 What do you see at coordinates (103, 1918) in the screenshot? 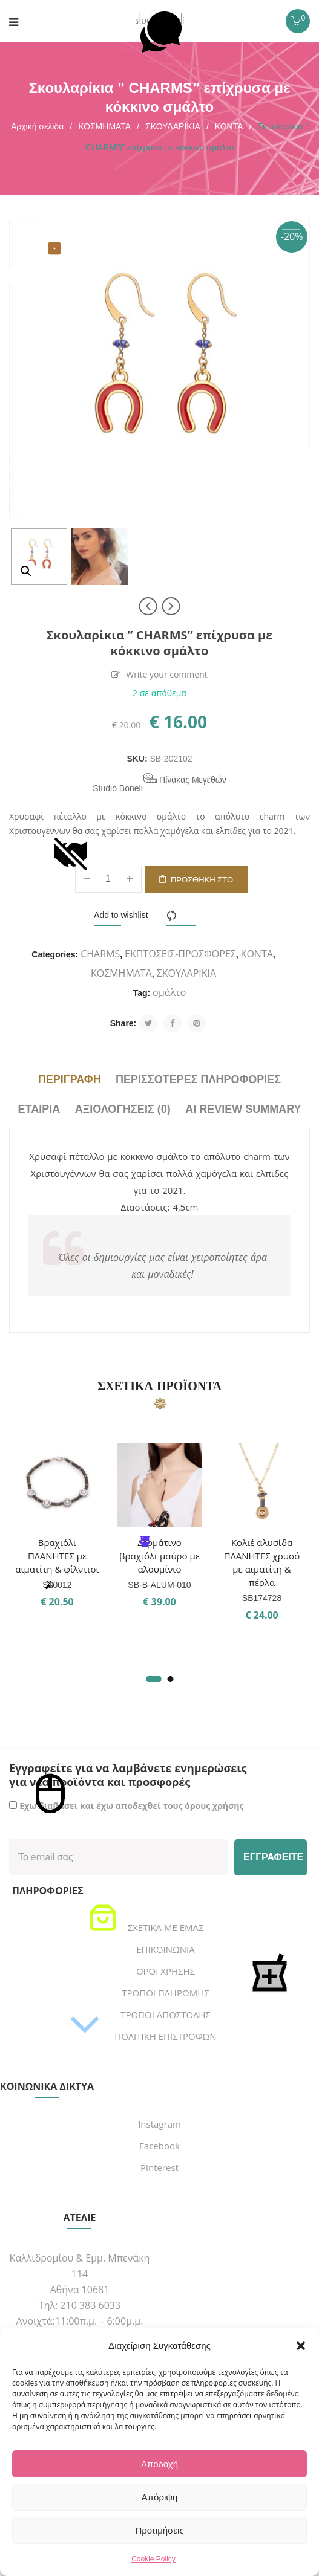
I see `view your shopping bag` at bounding box center [103, 1918].